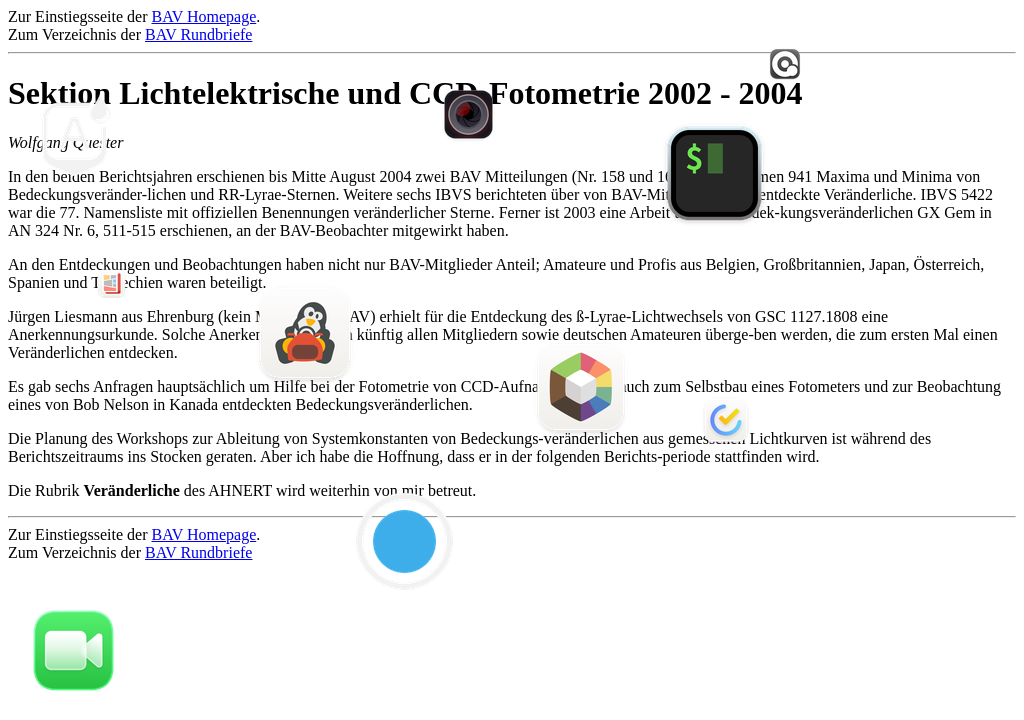 This screenshot has height=720, width=1024. What do you see at coordinates (404, 541) in the screenshot?
I see `indicates an active process or task in progress` at bounding box center [404, 541].